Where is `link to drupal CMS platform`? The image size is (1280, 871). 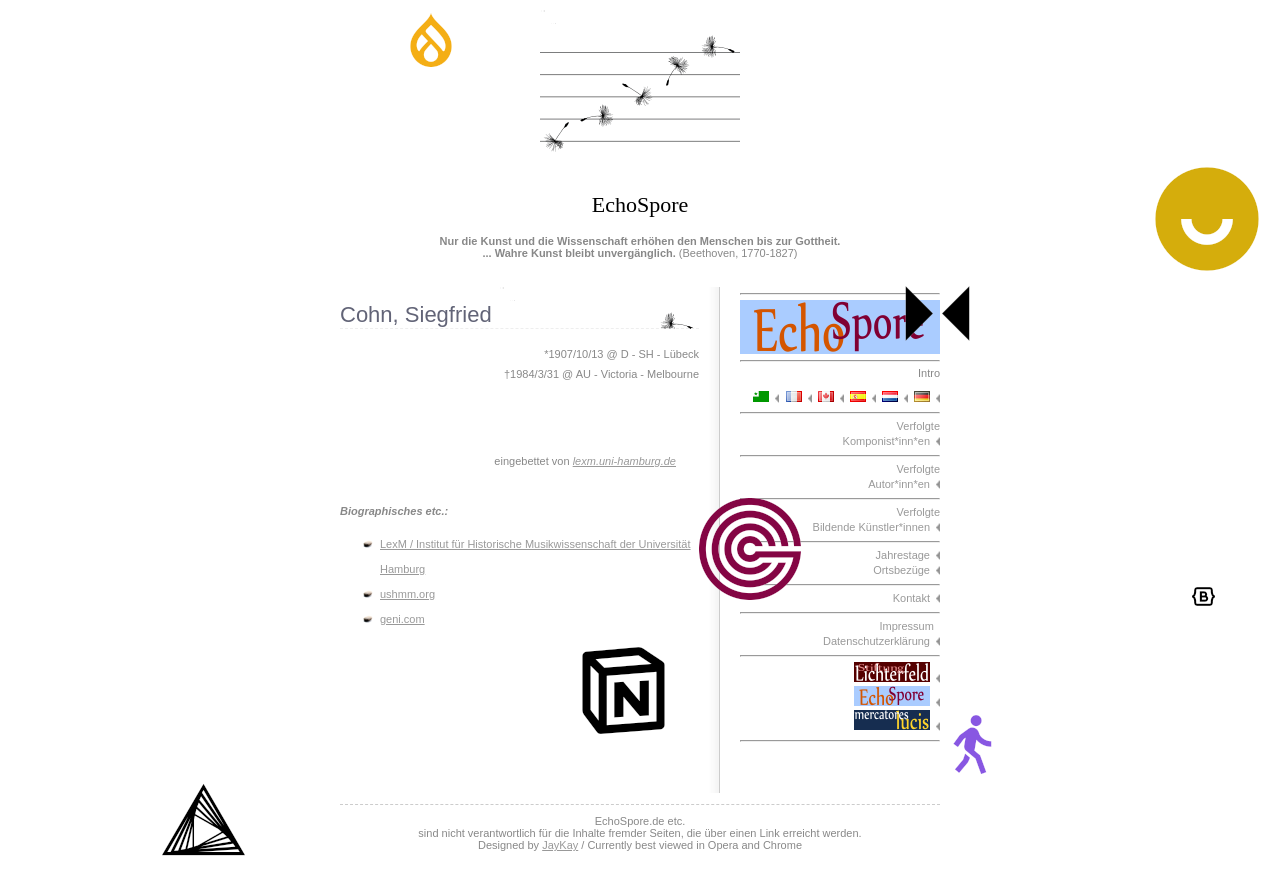
link to drupal CMS platform is located at coordinates (431, 40).